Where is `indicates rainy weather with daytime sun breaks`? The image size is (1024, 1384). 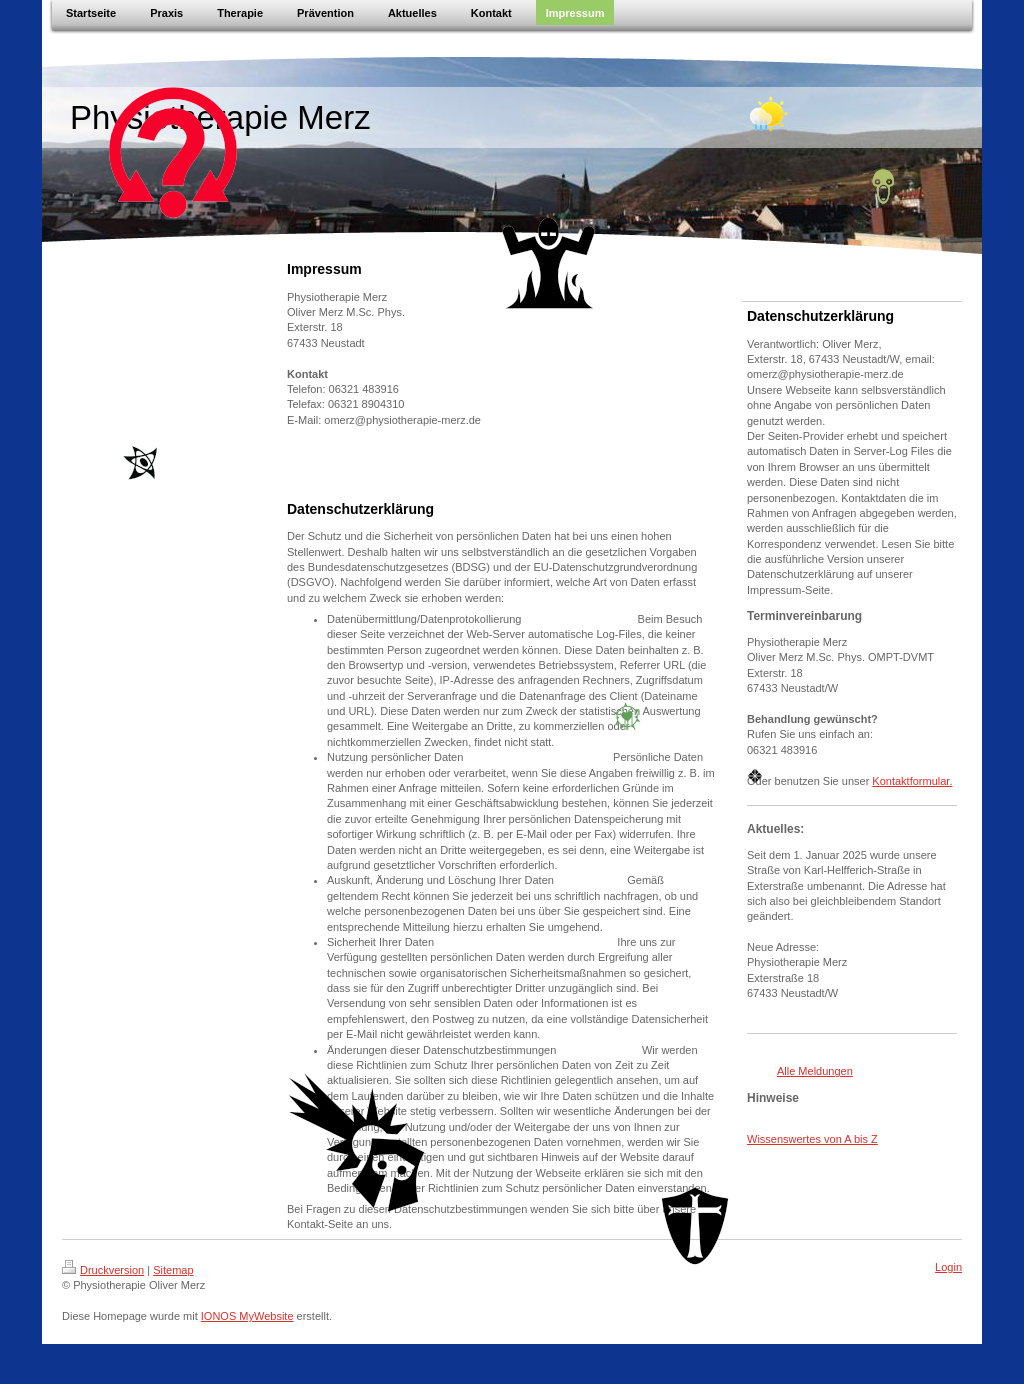 indicates rainy weather with daytime sun breaks is located at coordinates (769, 114).